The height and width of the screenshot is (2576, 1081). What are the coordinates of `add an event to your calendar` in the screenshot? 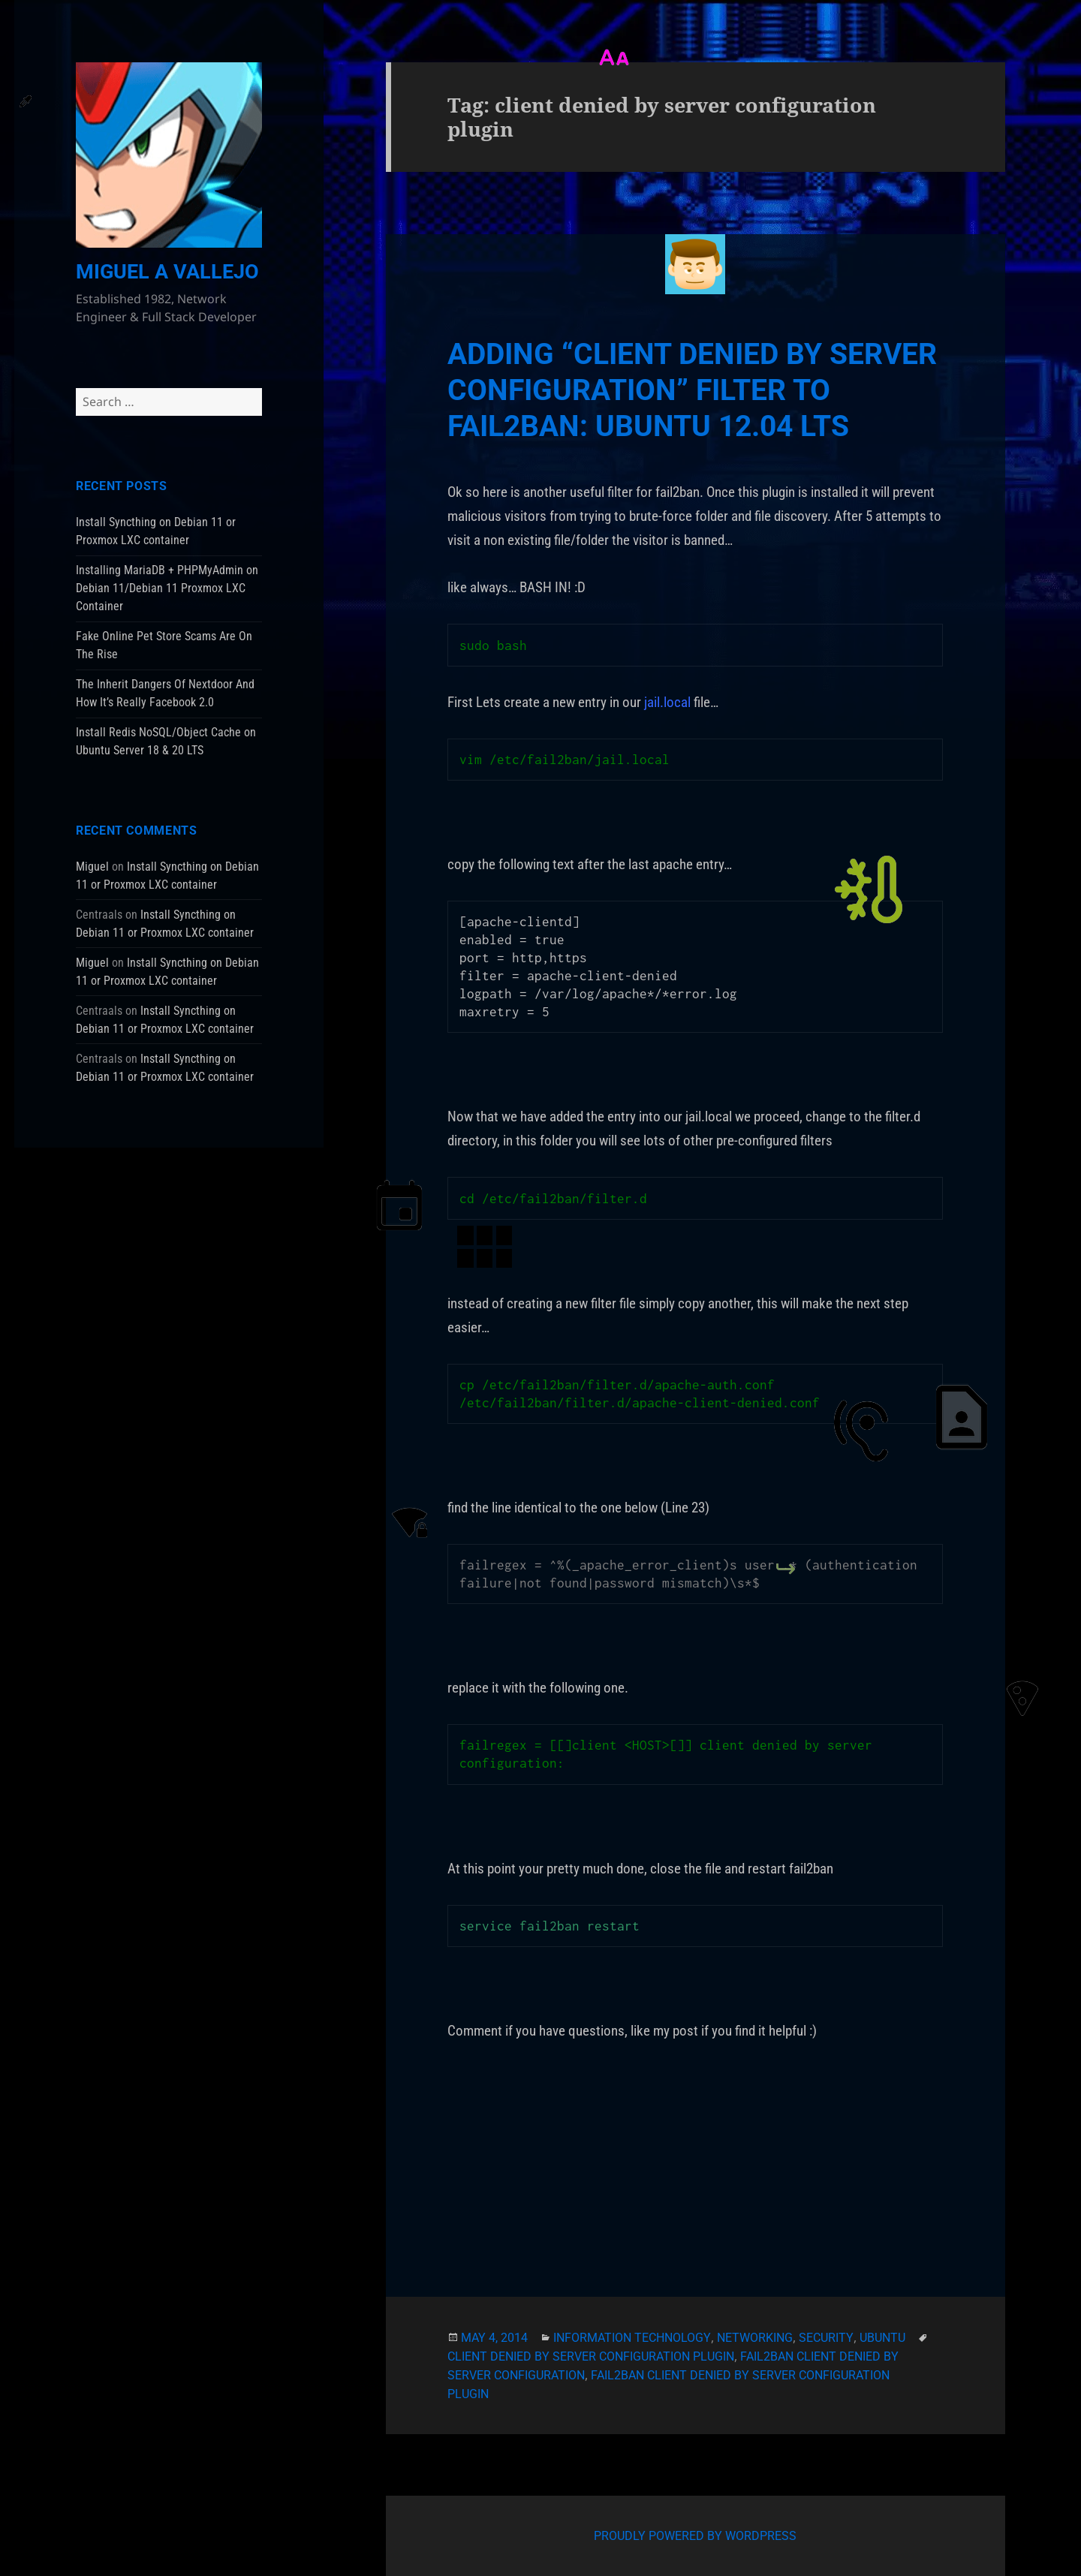 It's located at (399, 1208).